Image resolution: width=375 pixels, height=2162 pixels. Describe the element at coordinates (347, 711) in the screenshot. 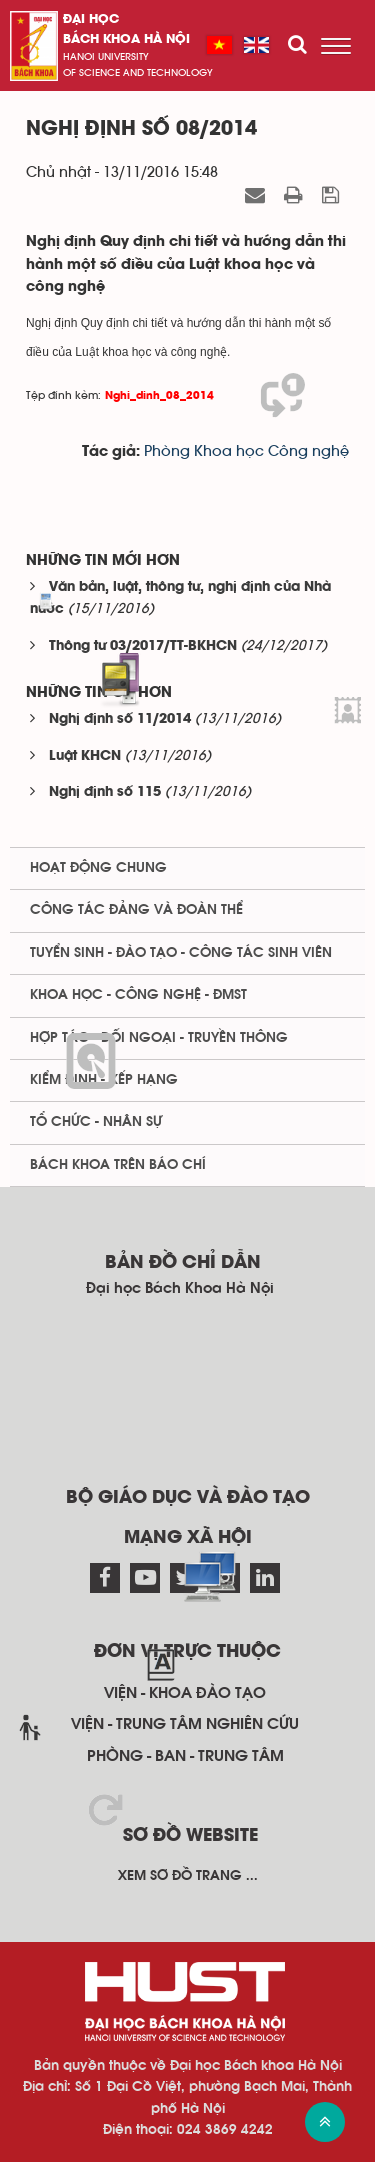

I see `send mail or compose a new message` at that location.